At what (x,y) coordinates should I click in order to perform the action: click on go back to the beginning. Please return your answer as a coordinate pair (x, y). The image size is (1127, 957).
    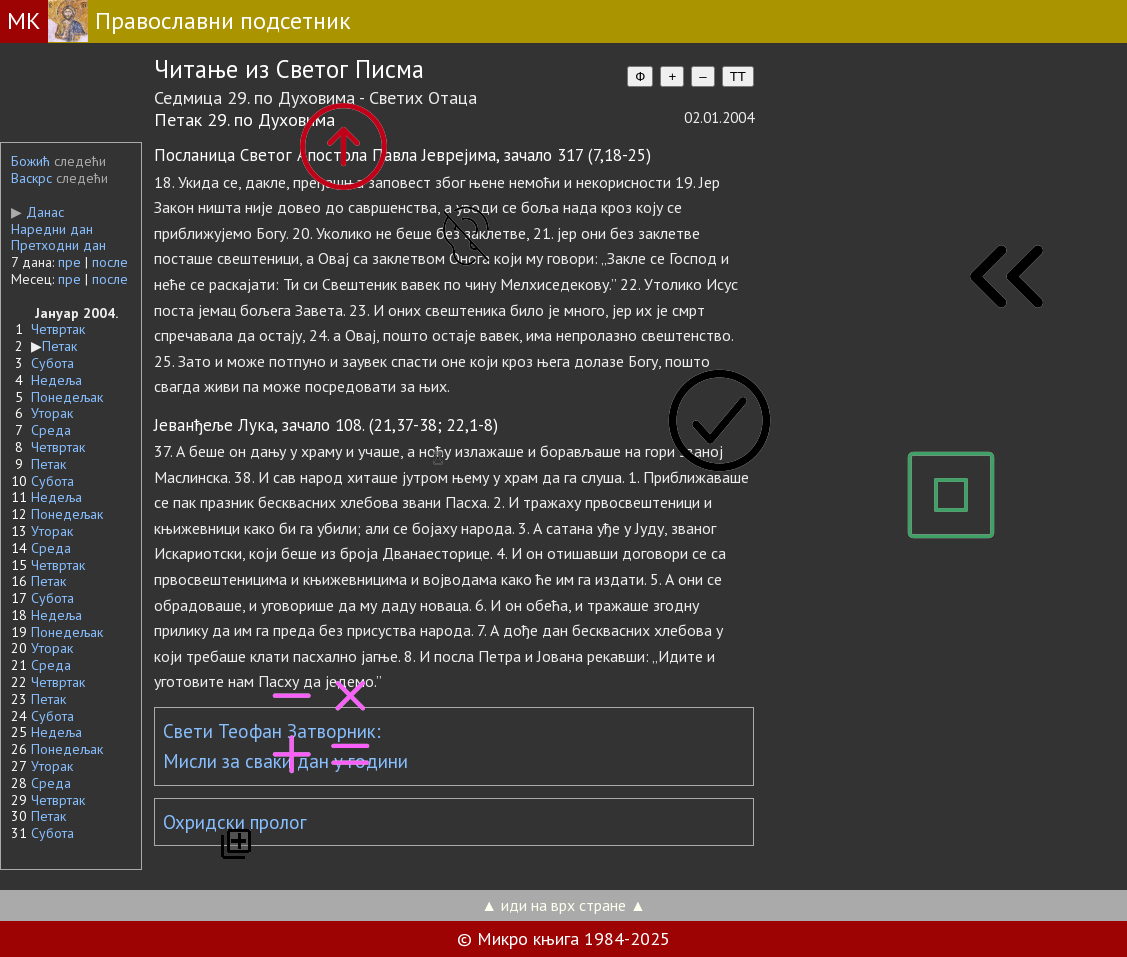
    Looking at the image, I should click on (1006, 276).